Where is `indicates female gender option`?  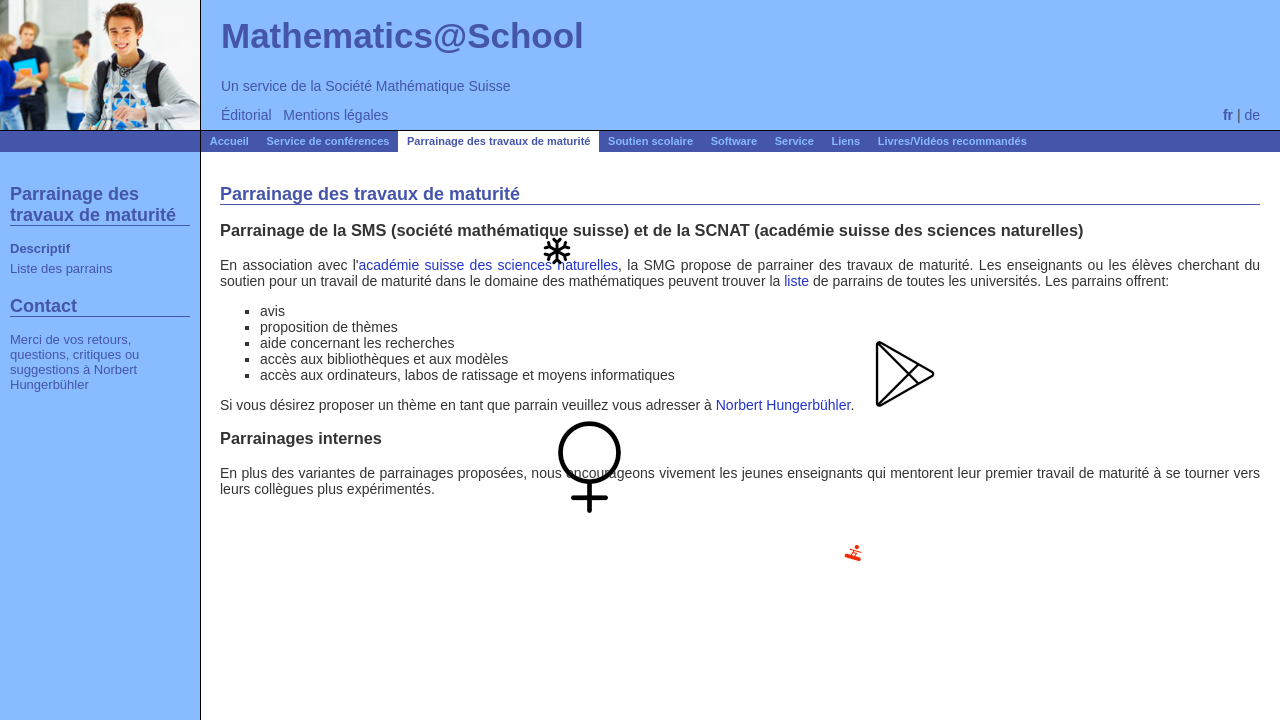 indicates female gender option is located at coordinates (589, 465).